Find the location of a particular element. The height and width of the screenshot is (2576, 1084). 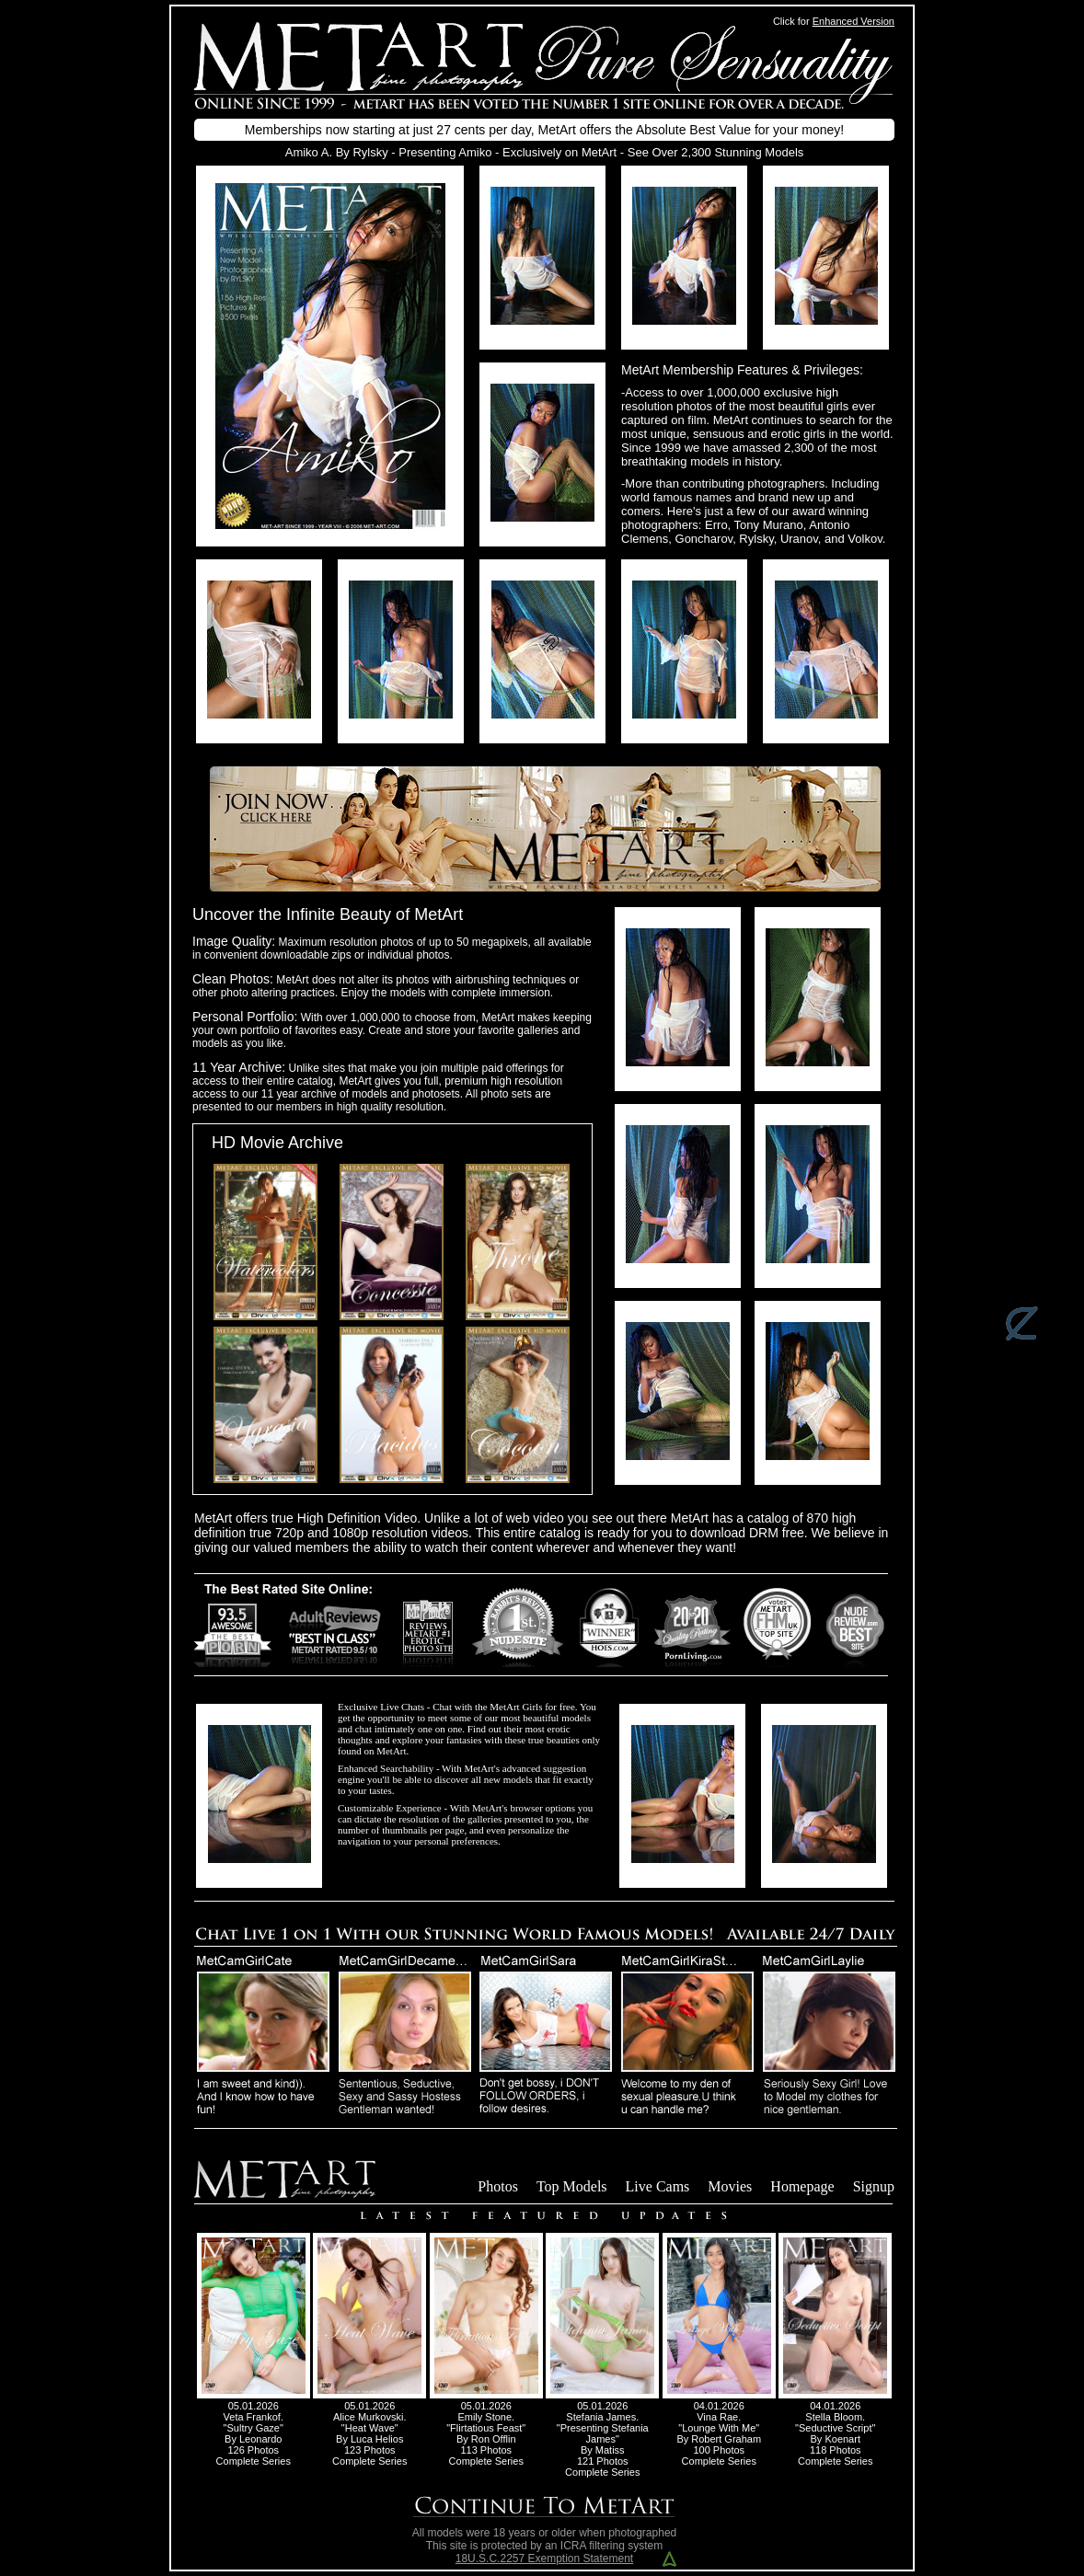

attract or pull related items together is located at coordinates (550, 643).